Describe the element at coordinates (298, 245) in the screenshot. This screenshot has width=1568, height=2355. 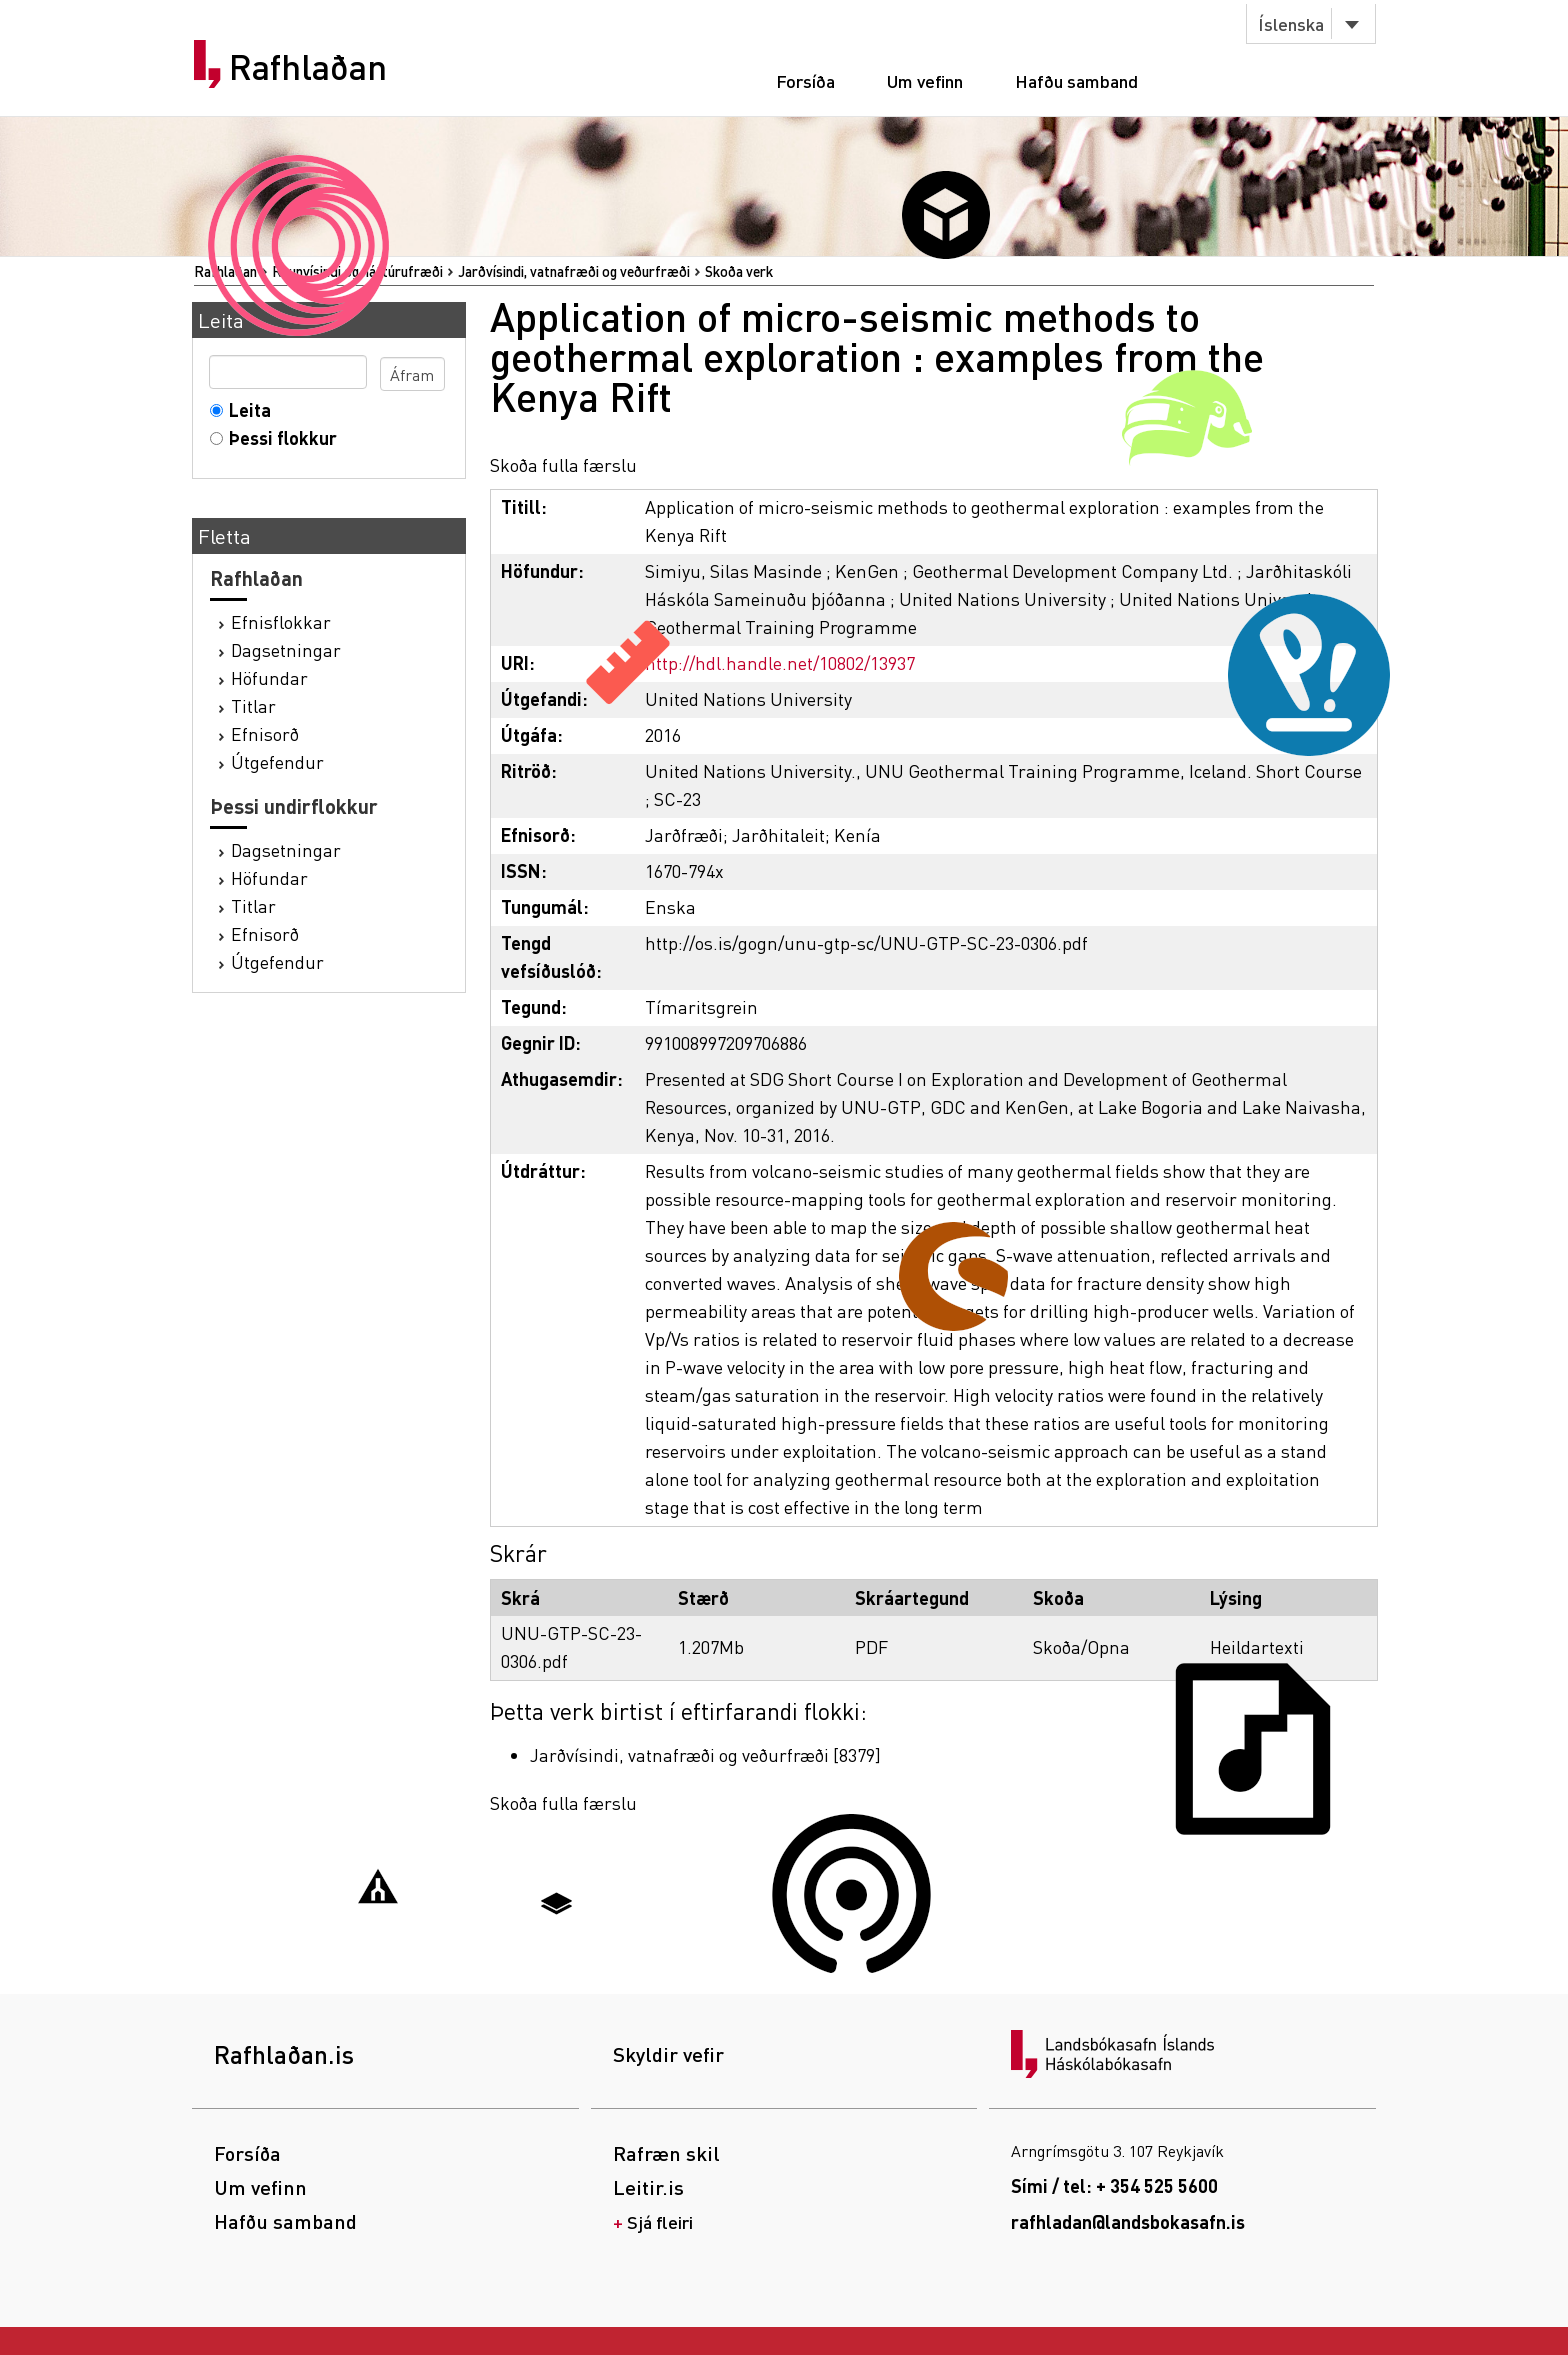
I see `open photobucket app` at that location.